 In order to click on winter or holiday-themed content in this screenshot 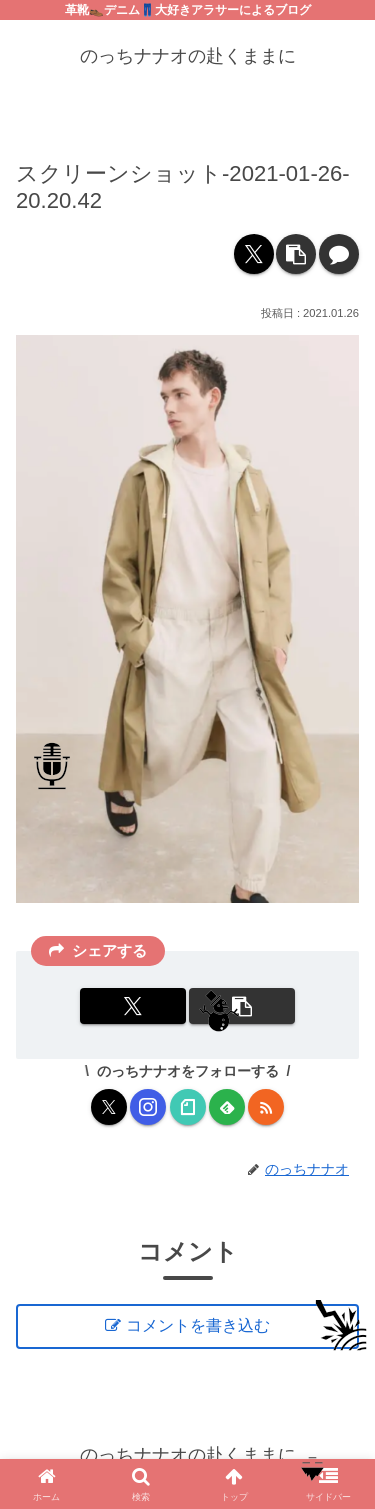, I will do `click(219, 1011)`.